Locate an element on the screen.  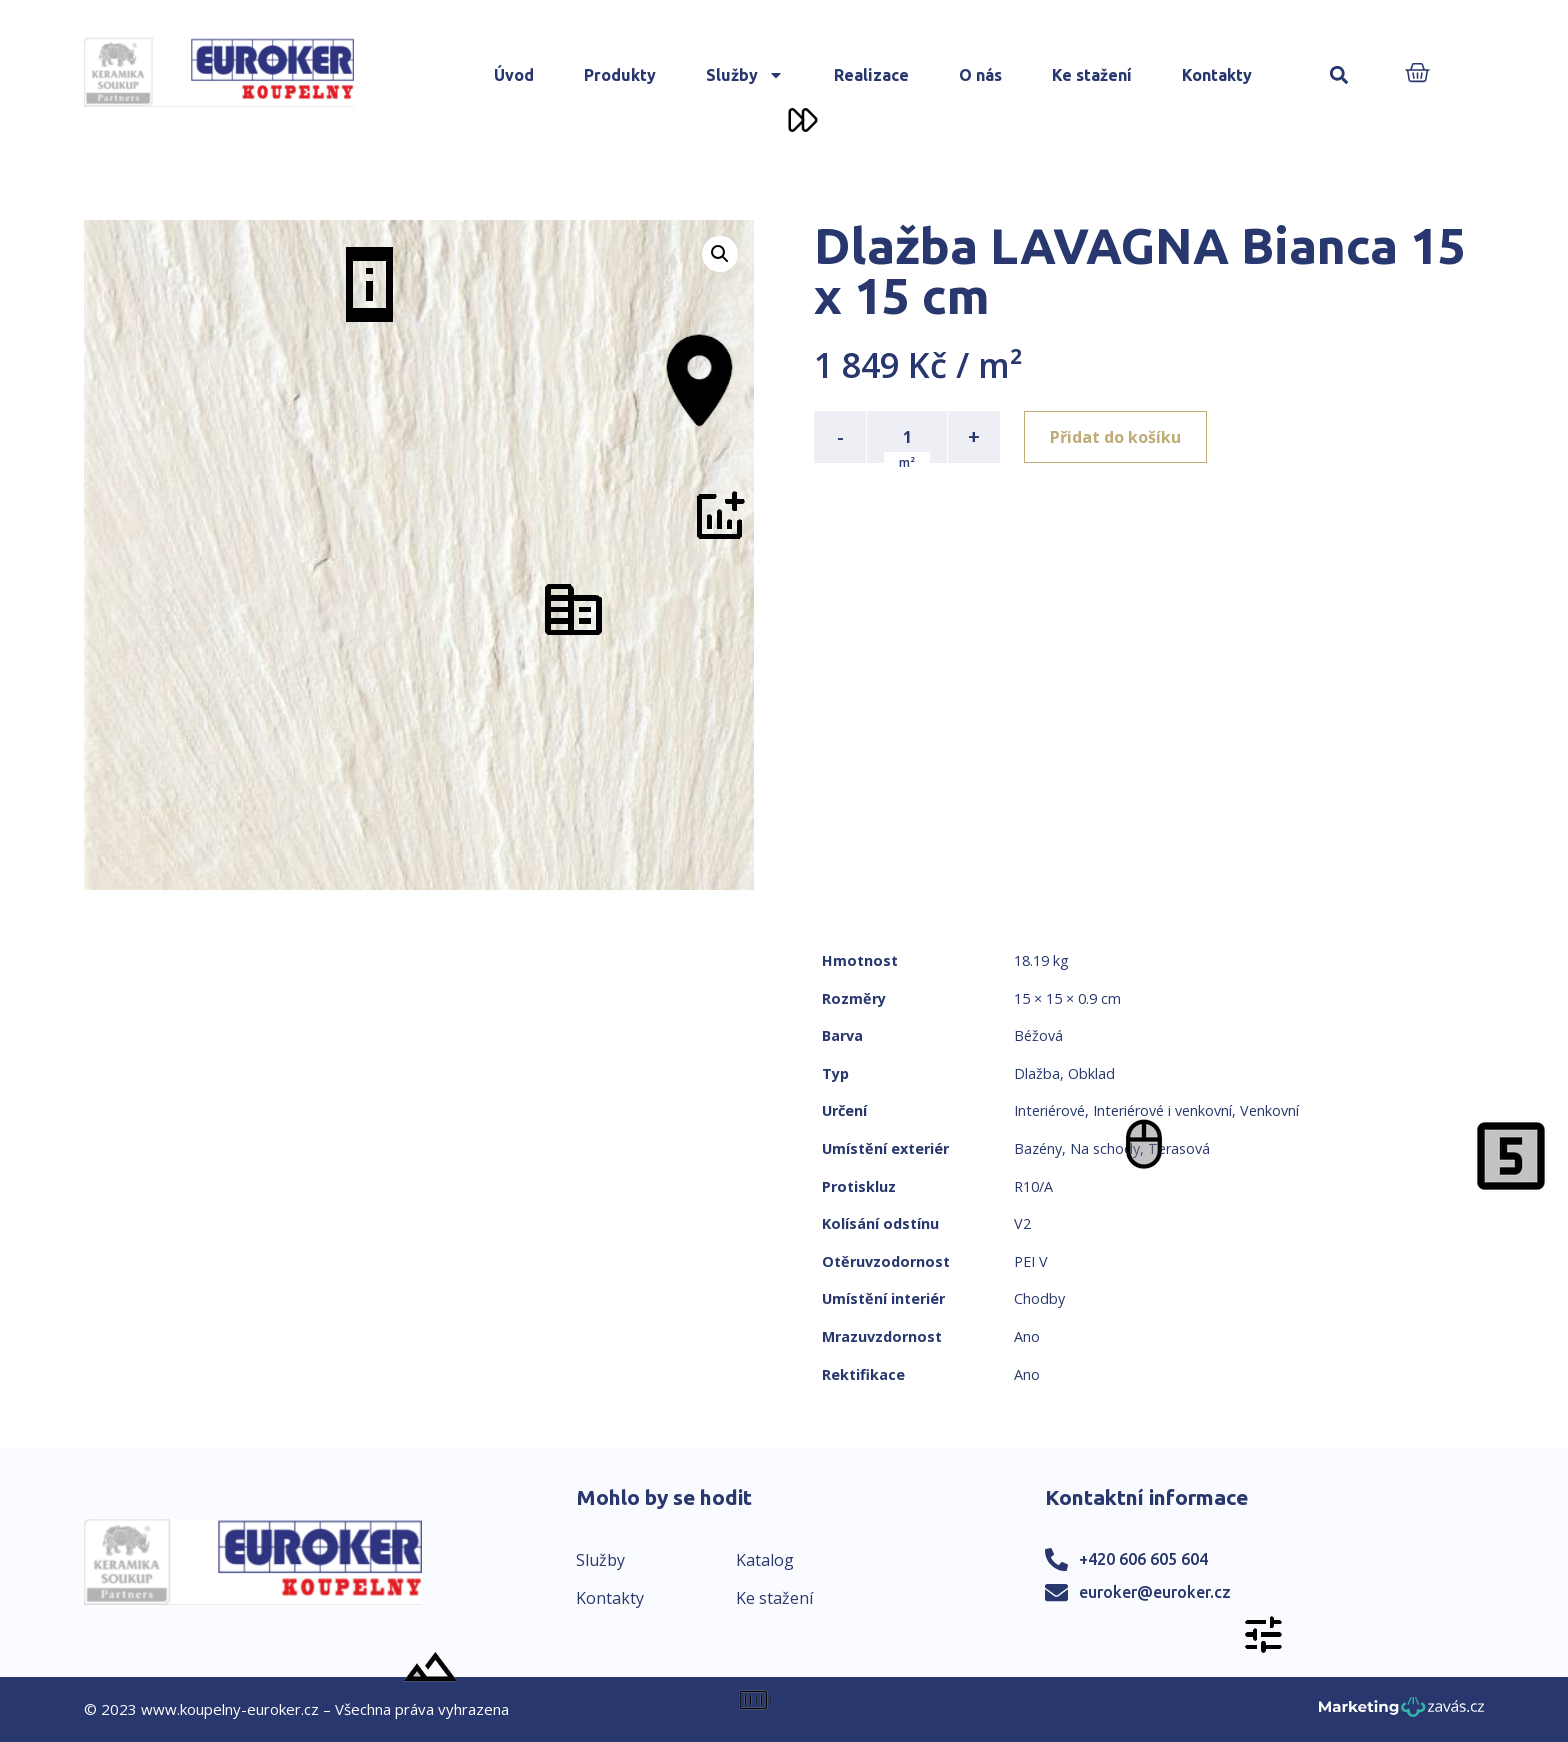
adjust settings or preferences is located at coordinates (1263, 1634).